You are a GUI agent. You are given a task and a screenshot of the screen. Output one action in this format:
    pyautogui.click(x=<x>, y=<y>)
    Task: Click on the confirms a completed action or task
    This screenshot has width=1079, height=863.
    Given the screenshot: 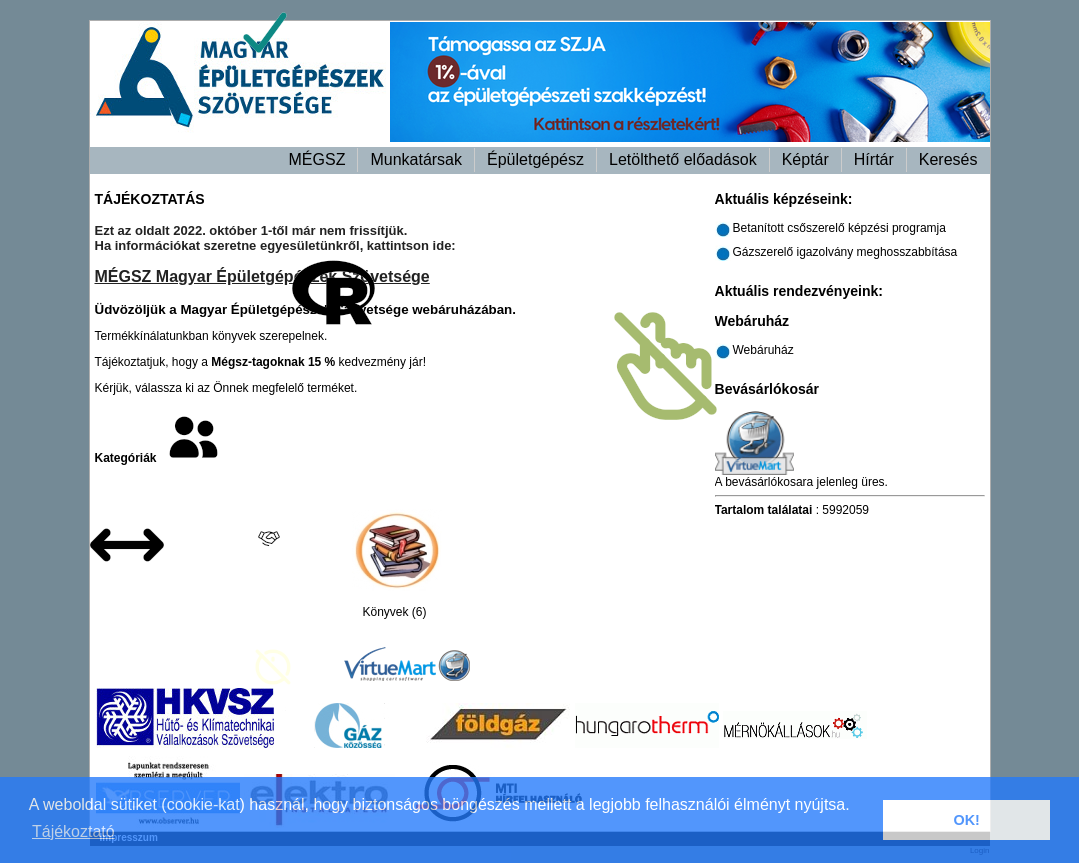 What is the action you would take?
    pyautogui.click(x=265, y=31)
    